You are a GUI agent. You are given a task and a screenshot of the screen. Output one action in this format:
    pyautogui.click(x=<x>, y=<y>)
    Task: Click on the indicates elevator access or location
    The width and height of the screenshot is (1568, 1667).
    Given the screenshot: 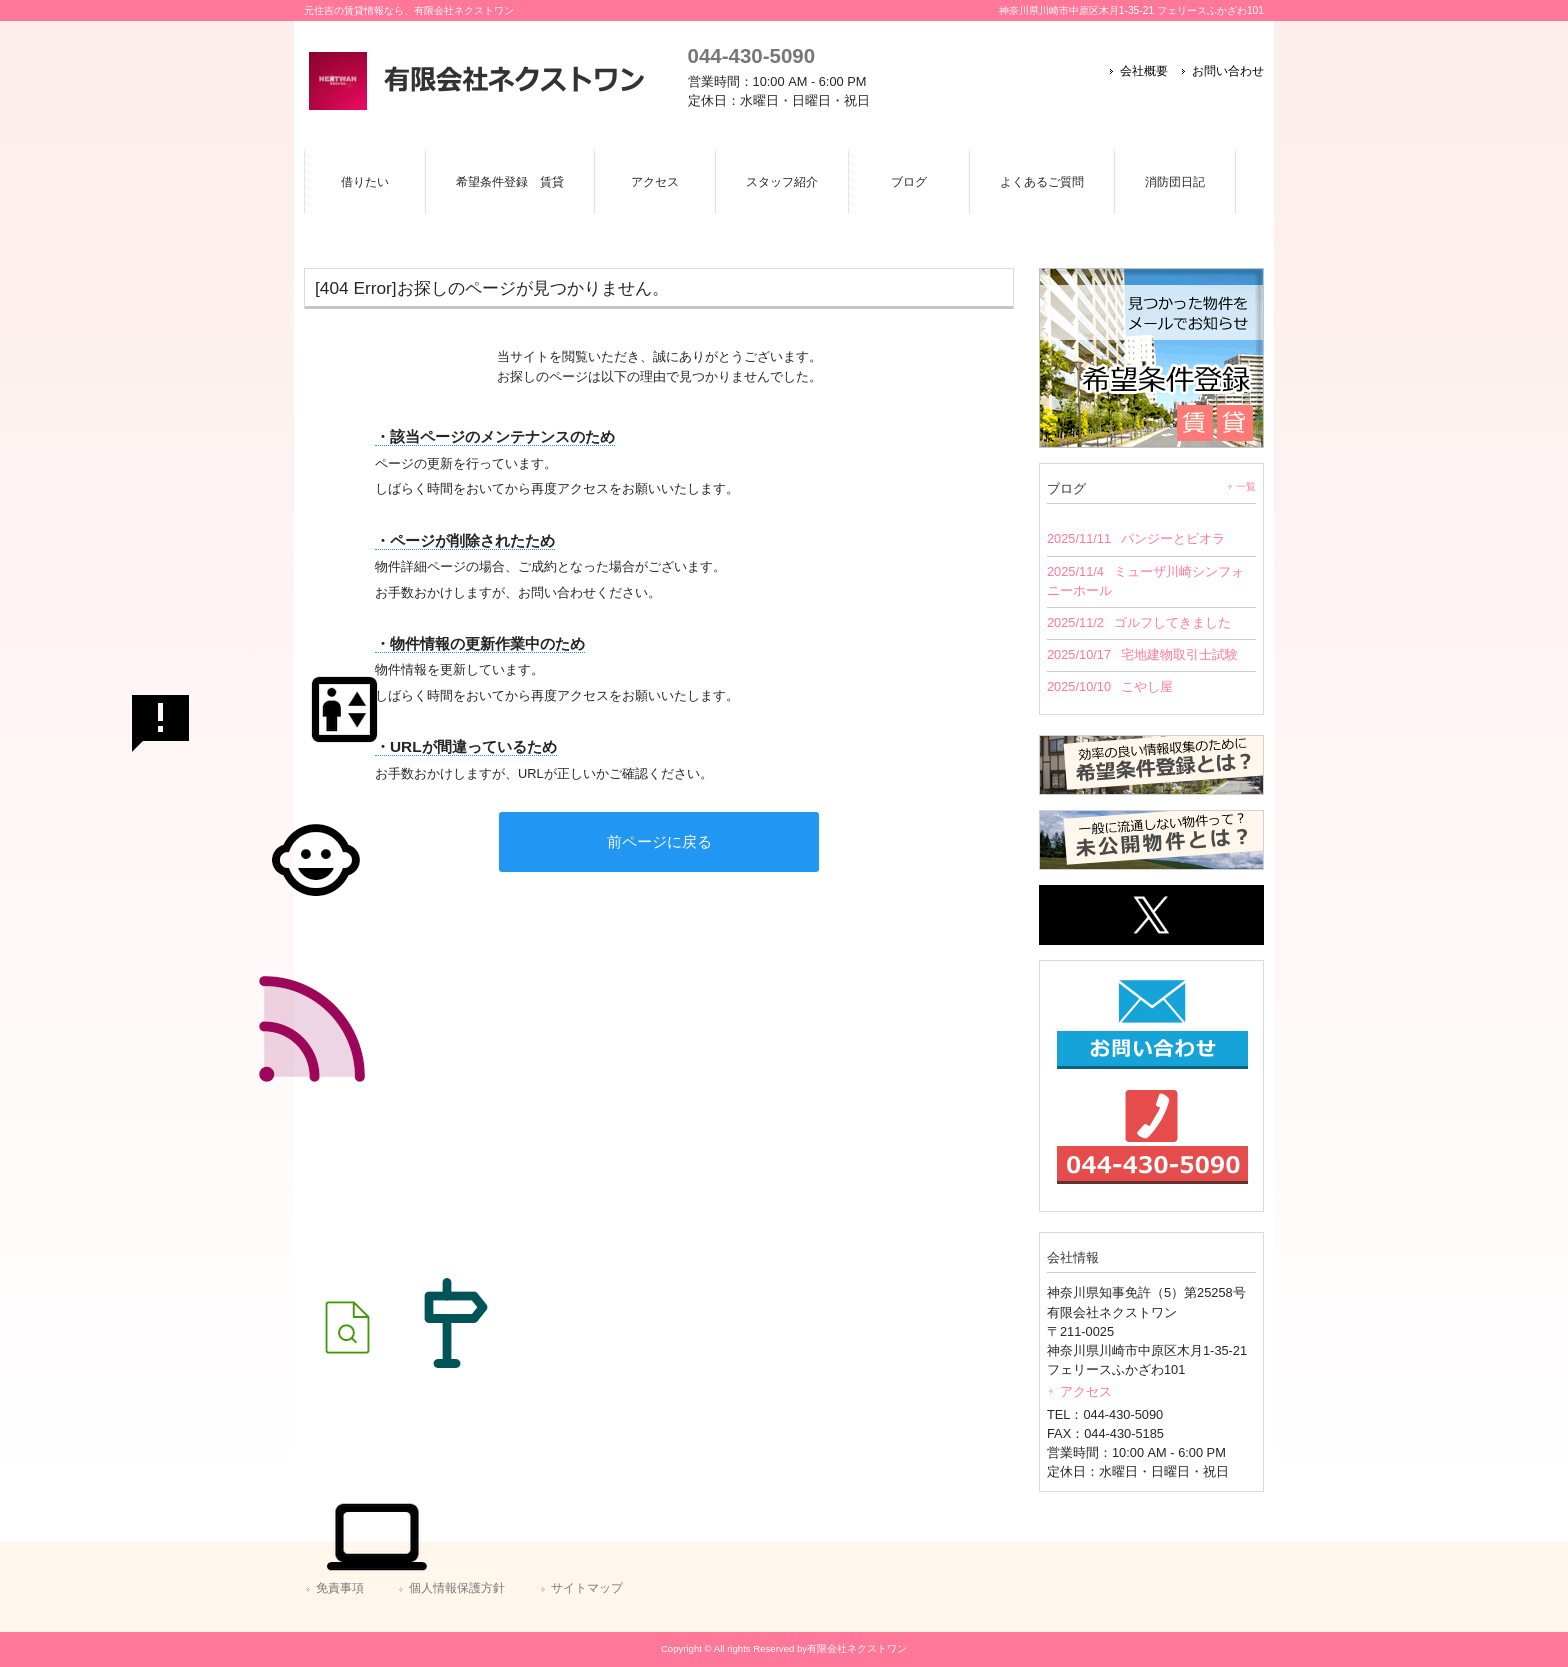 What is the action you would take?
    pyautogui.click(x=344, y=709)
    